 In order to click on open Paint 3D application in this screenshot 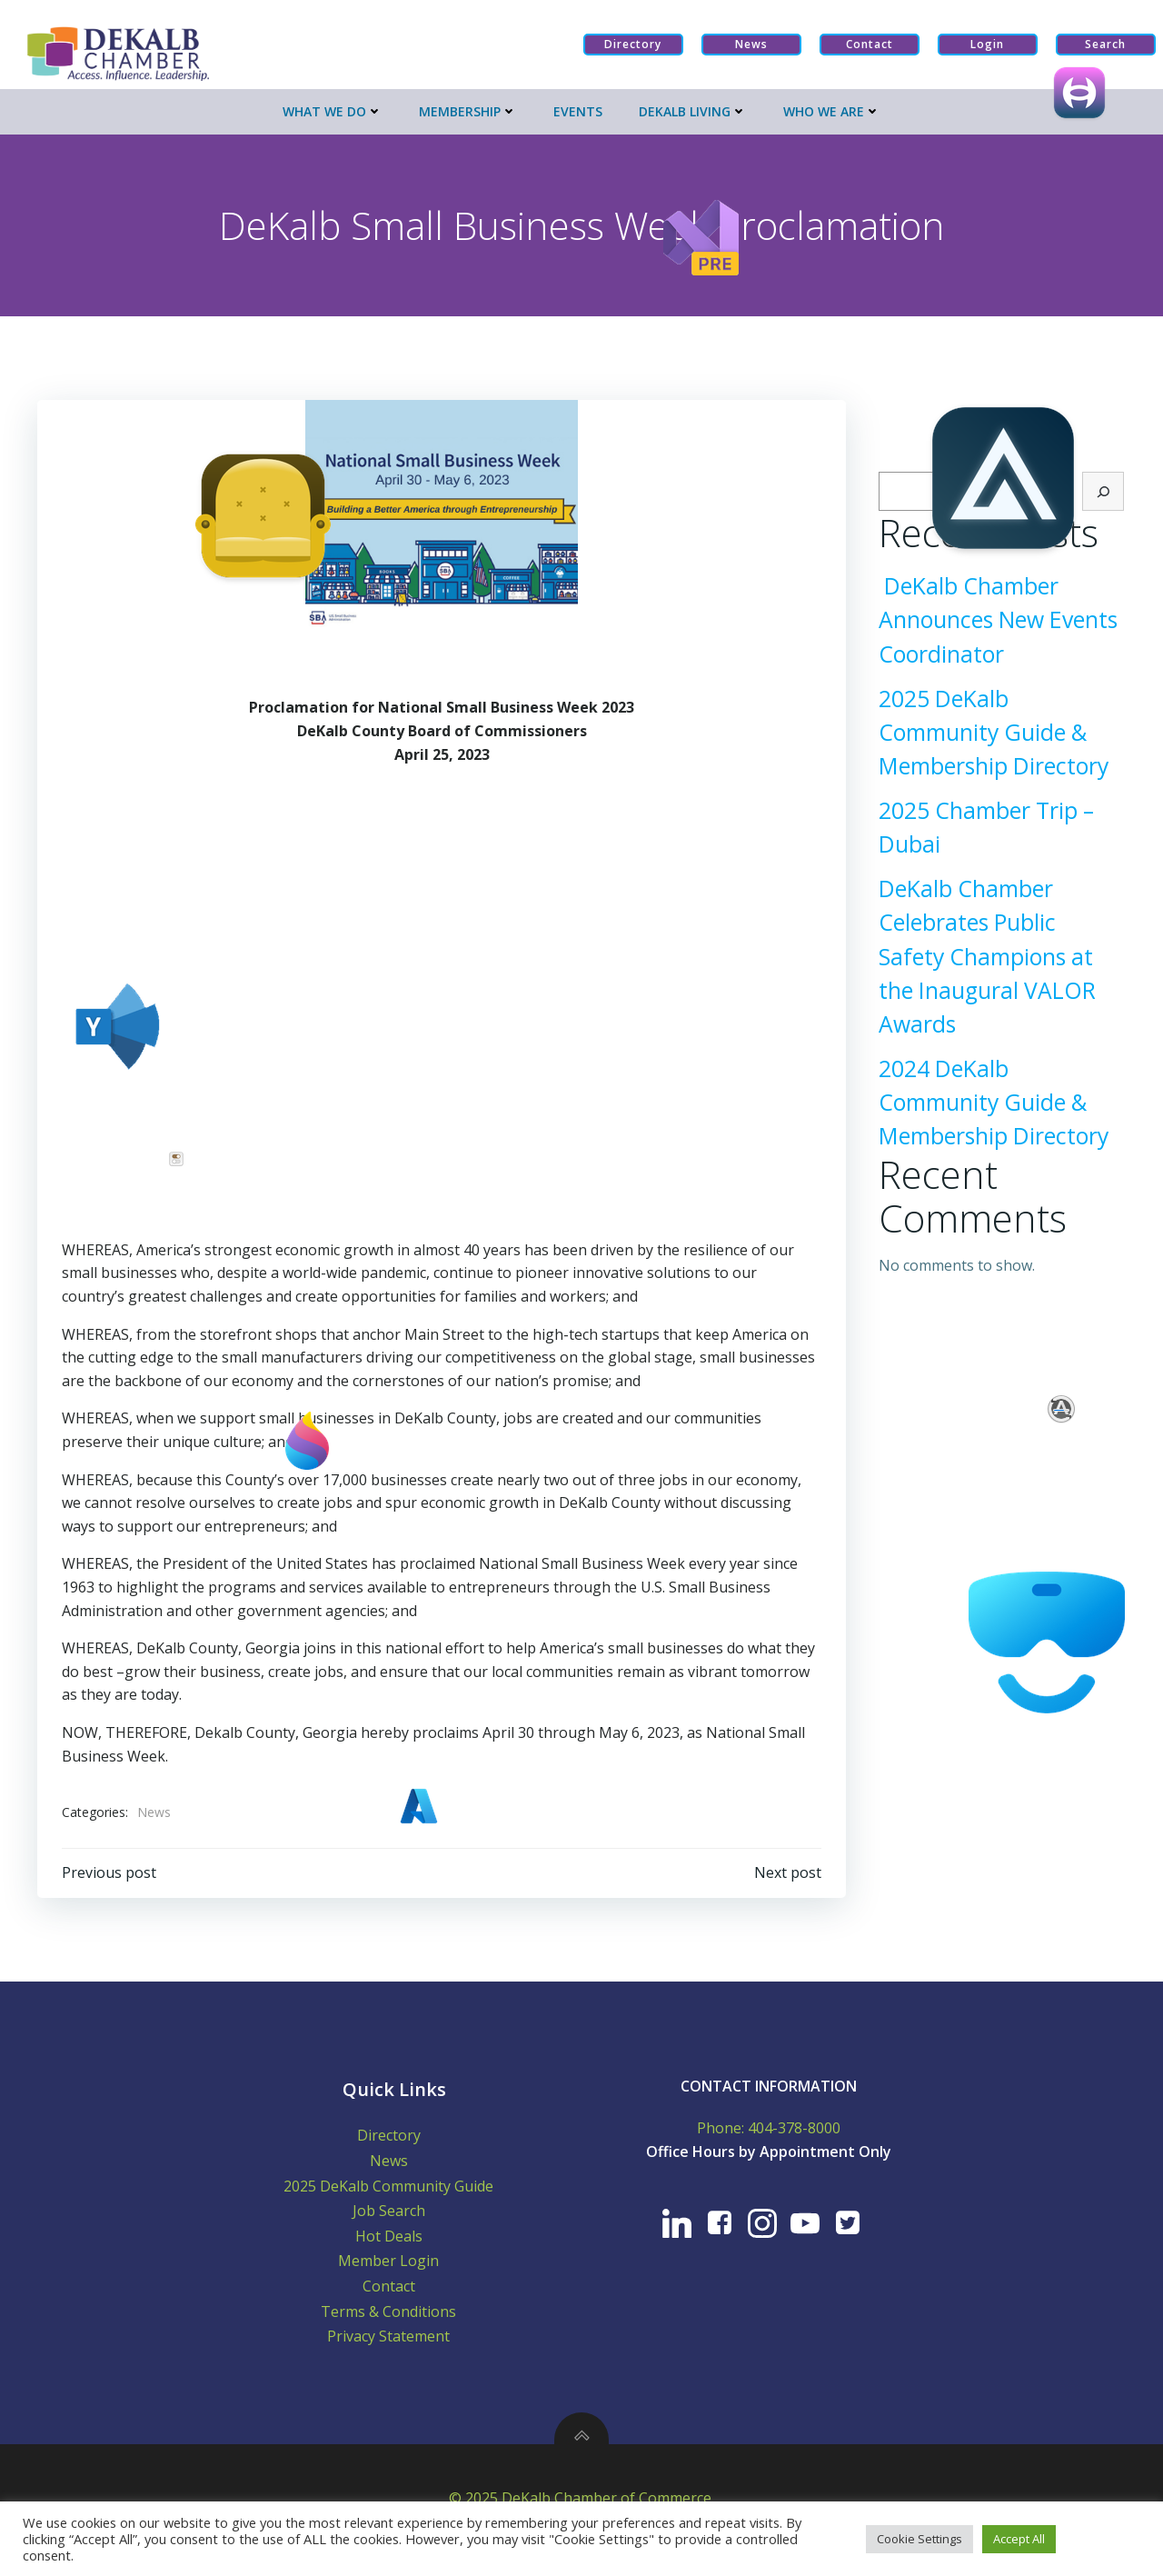, I will do `click(307, 1441)`.